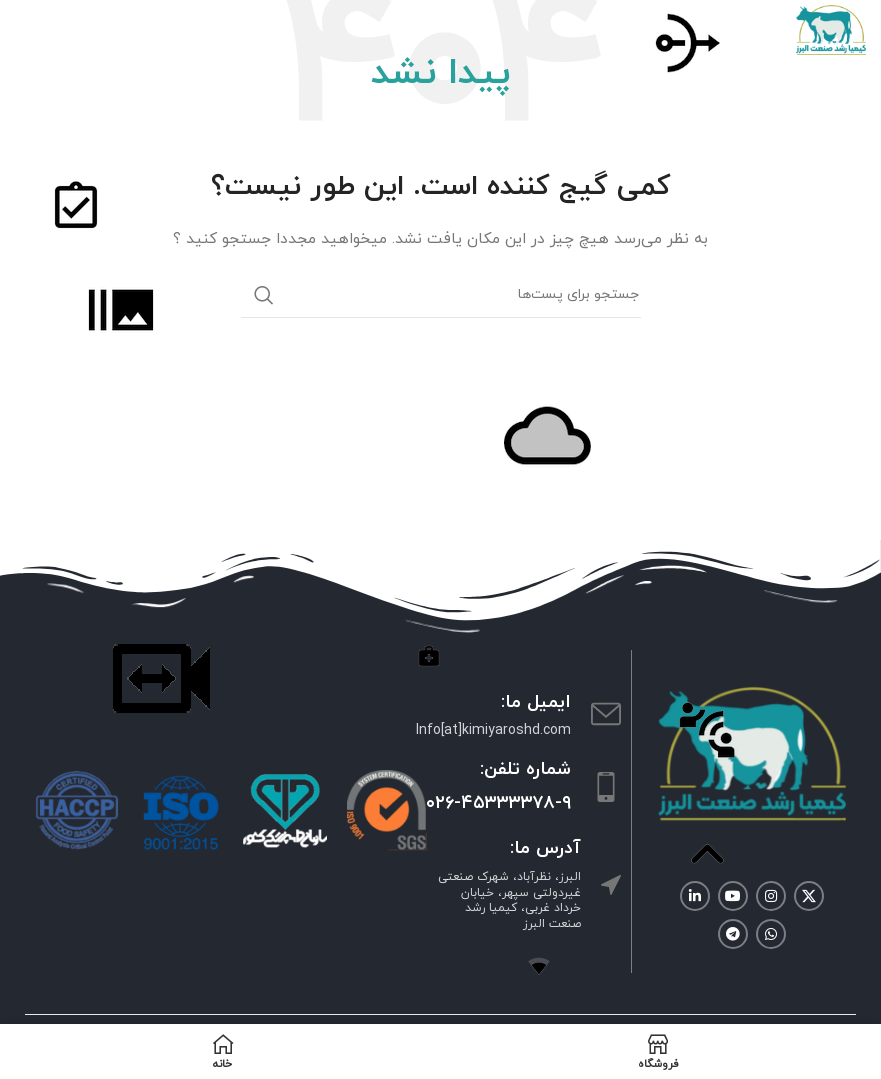 This screenshot has height=1079, width=881. What do you see at coordinates (76, 207) in the screenshot?
I see `task completed successfully` at bounding box center [76, 207].